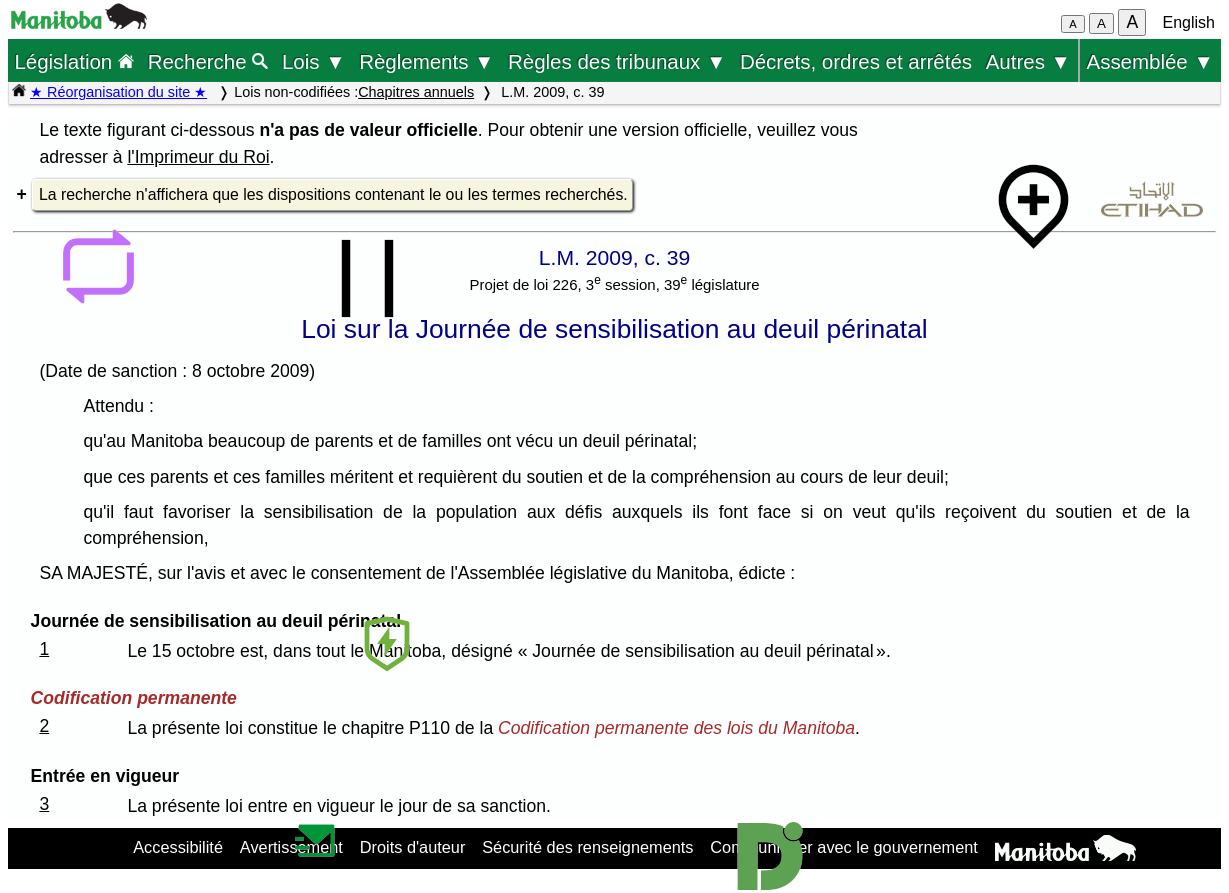 The height and width of the screenshot is (893, 1229). What do you see at coordinates (316, 840) in the screenshot?
I see `send an email or message` at bounding box center [316, 840].